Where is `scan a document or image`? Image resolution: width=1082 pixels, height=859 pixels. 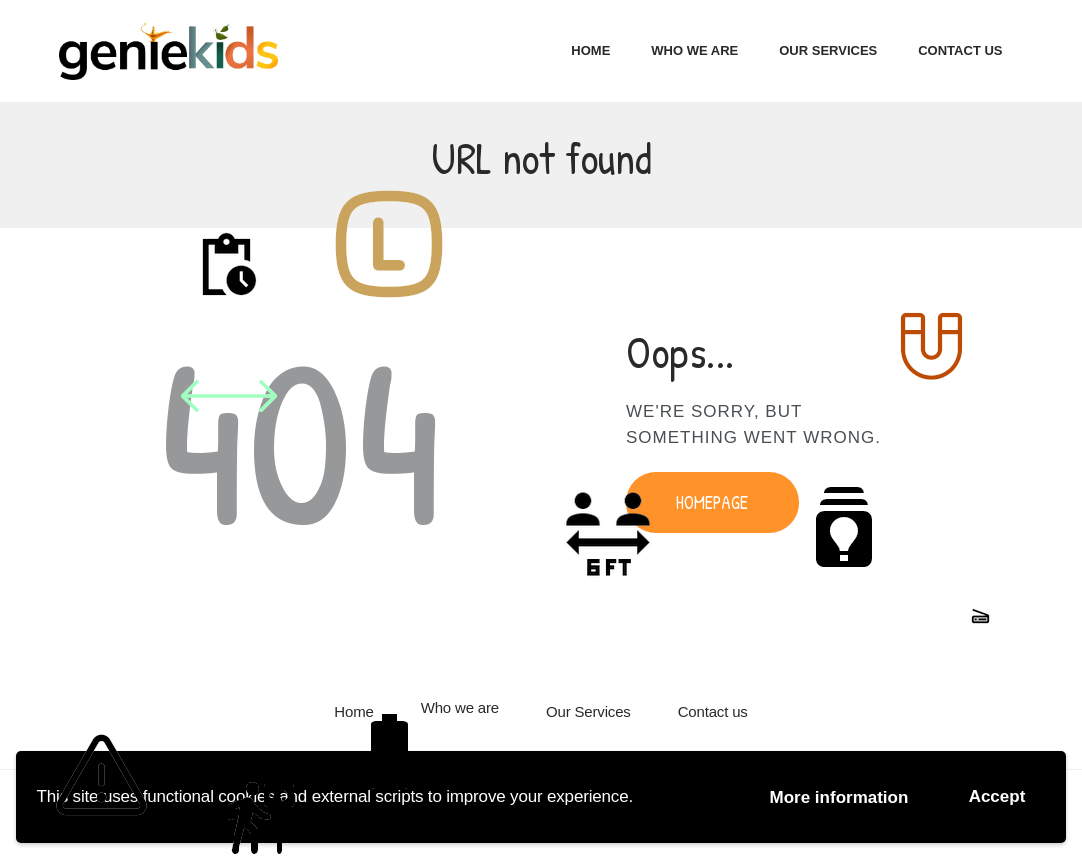 scan a document or image is located at coordinates (980, 615).